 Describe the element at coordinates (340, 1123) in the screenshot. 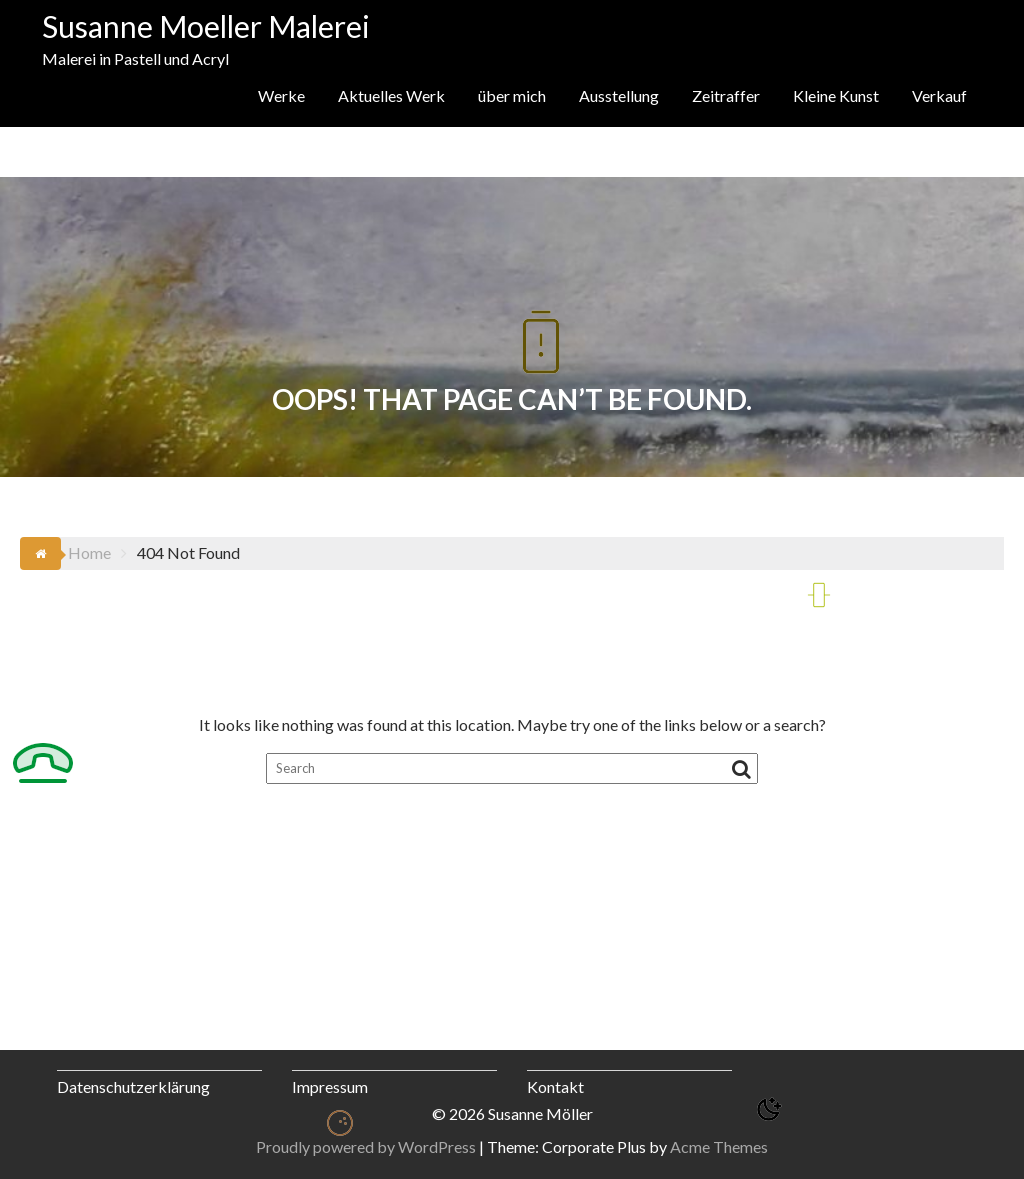

I see `access bowling or sports games` at that location.